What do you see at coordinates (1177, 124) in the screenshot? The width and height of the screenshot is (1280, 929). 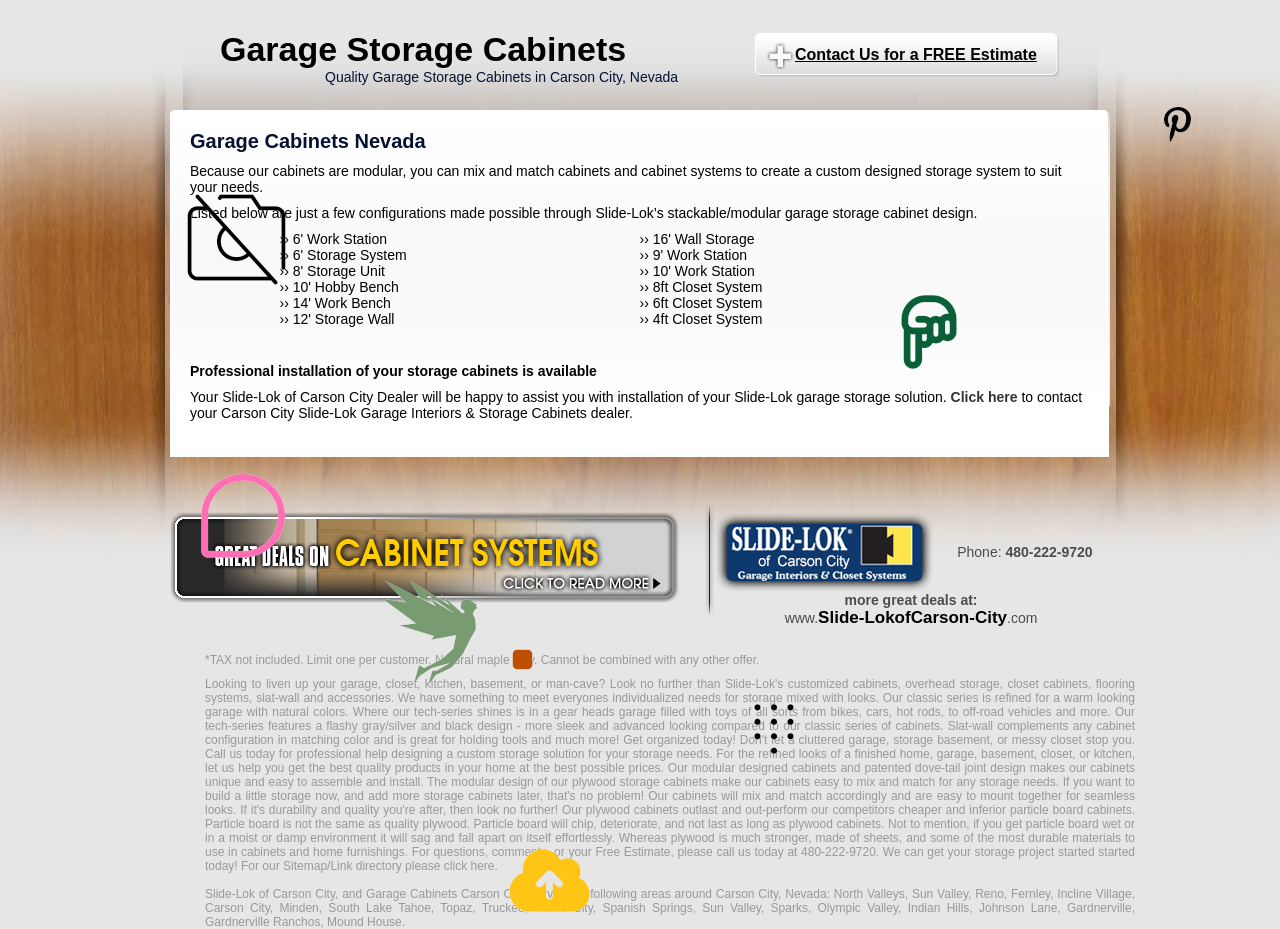 I see `open Pinterest app` at bounding box center [1177, 124].